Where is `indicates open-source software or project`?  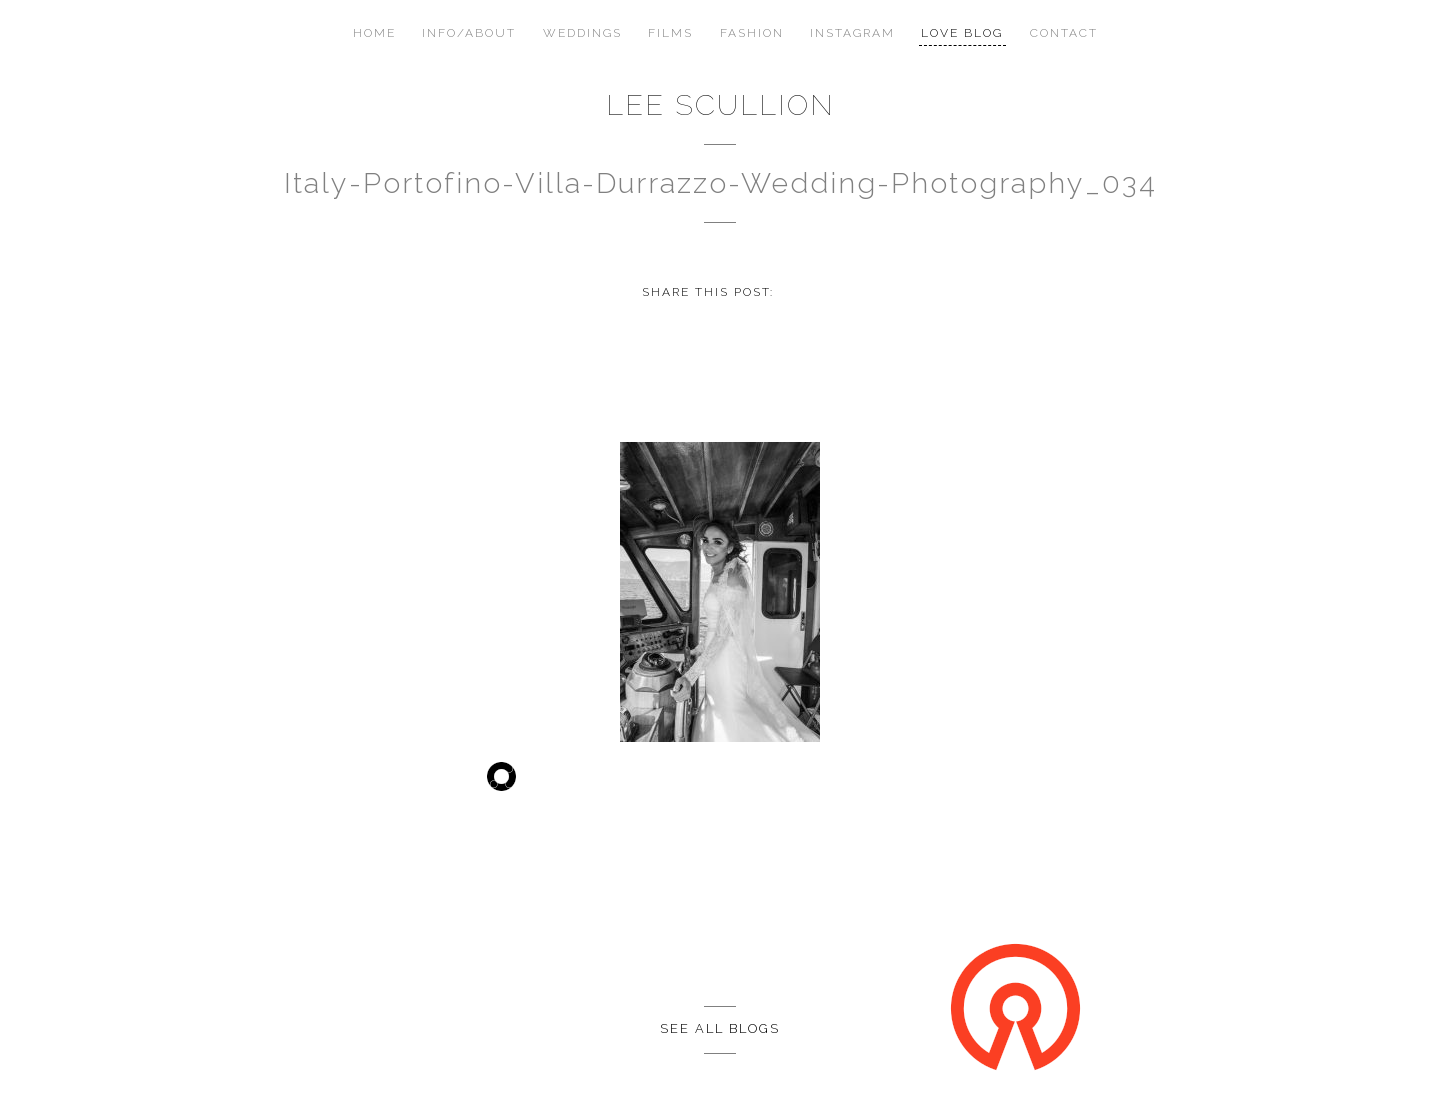
indicates open-source software or project is located at coordinates (1015, 1008).